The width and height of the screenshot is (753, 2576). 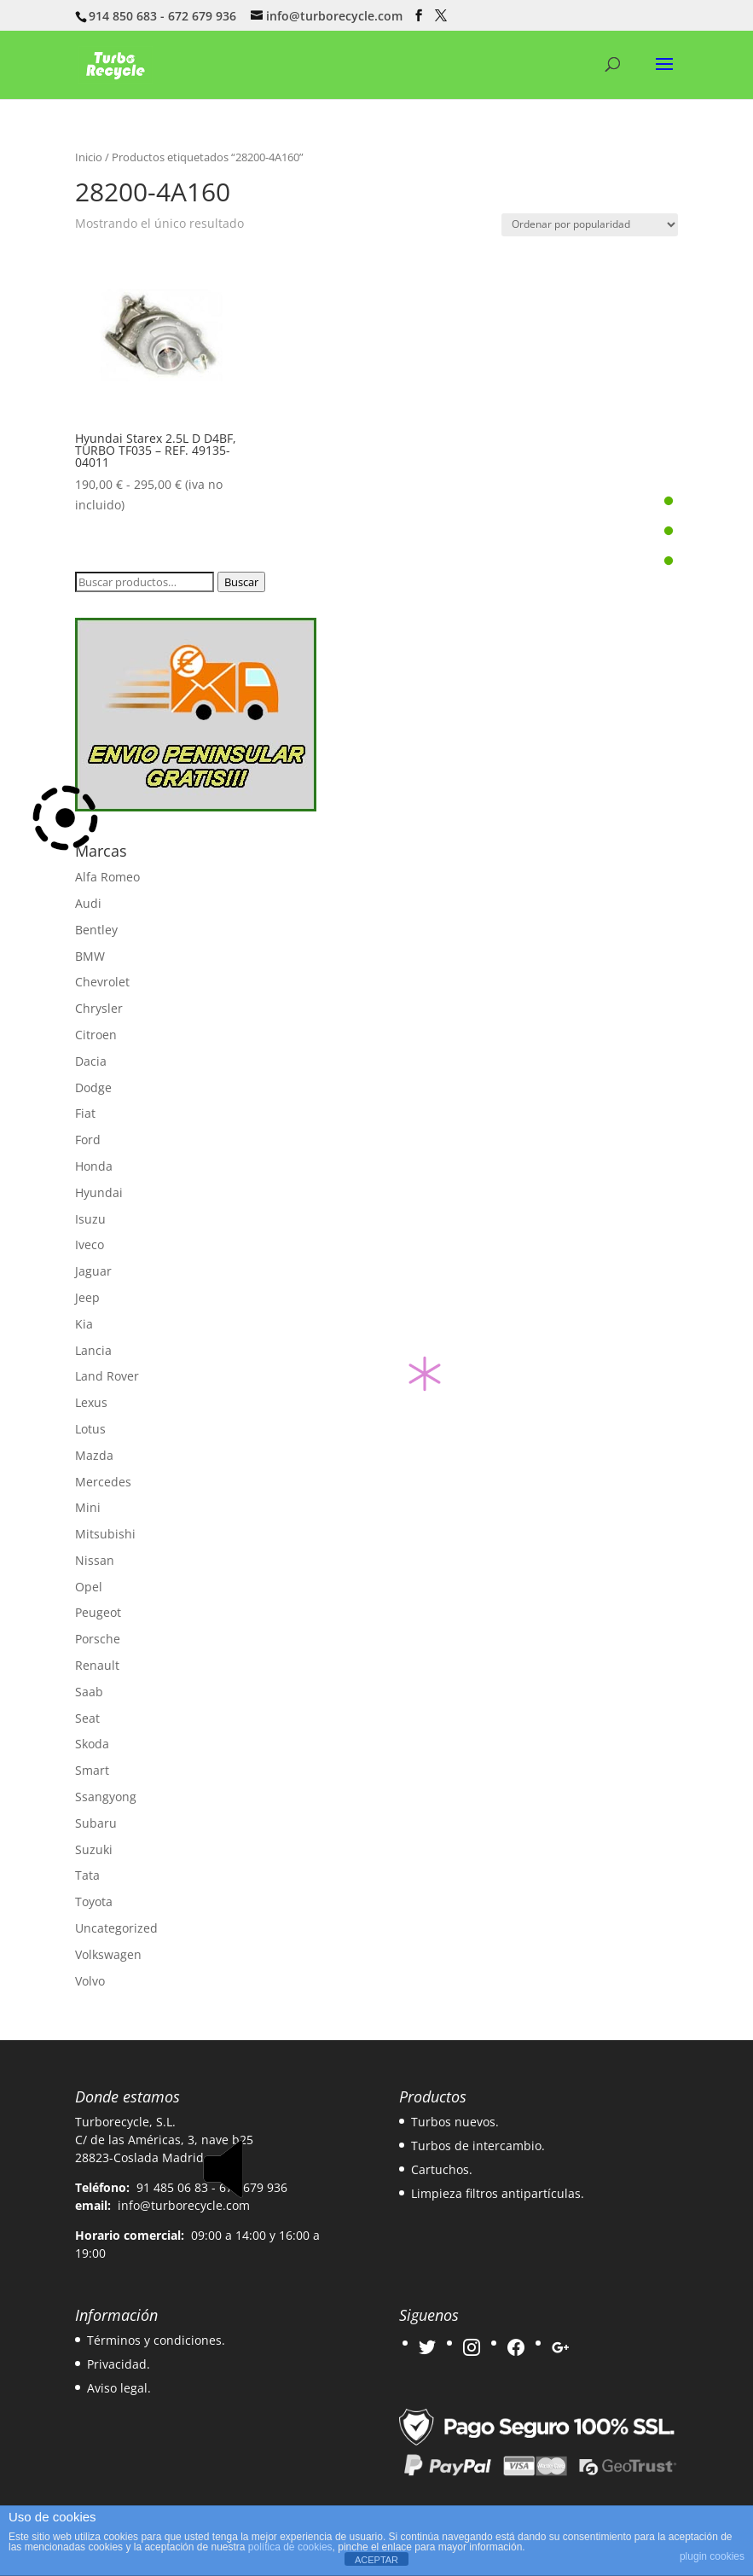 What do you see at coordinates (425, 1374) in the screenshot?
I see `indicates a required field in a form` at bounding box center [425, 1374].